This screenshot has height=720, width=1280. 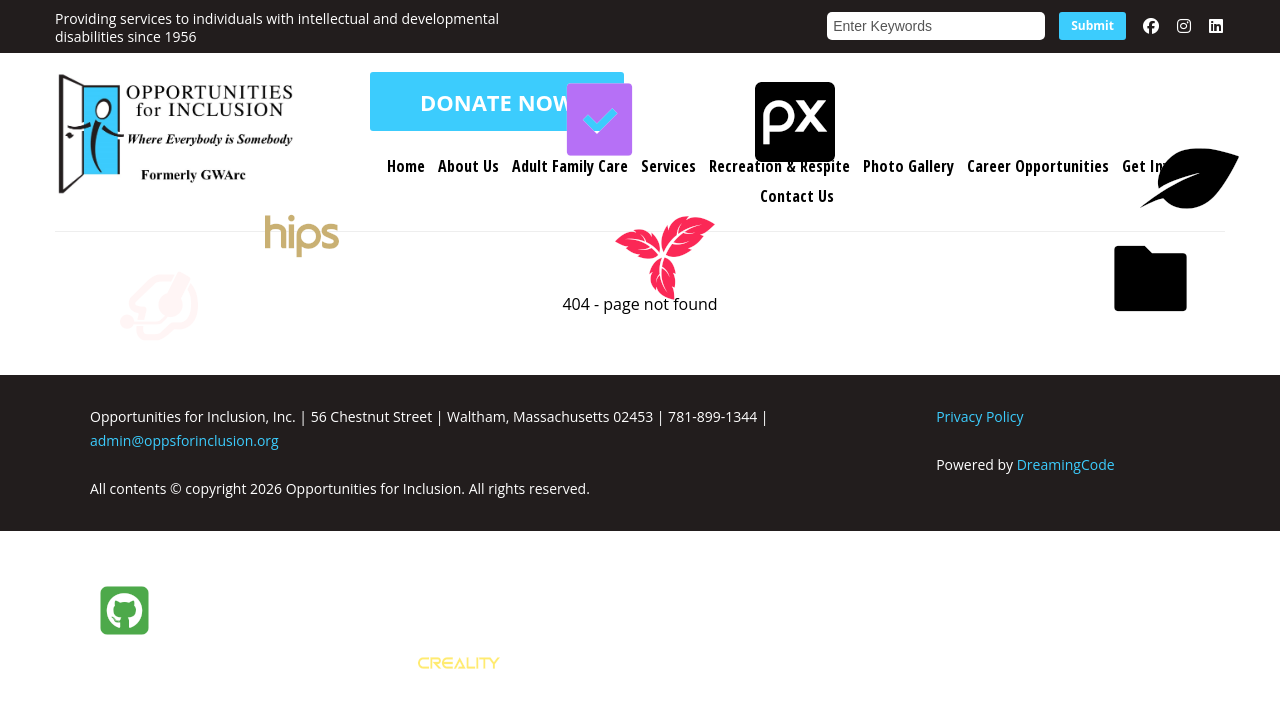 I want to click on open trilium notes application, so click(x=665, y=258).